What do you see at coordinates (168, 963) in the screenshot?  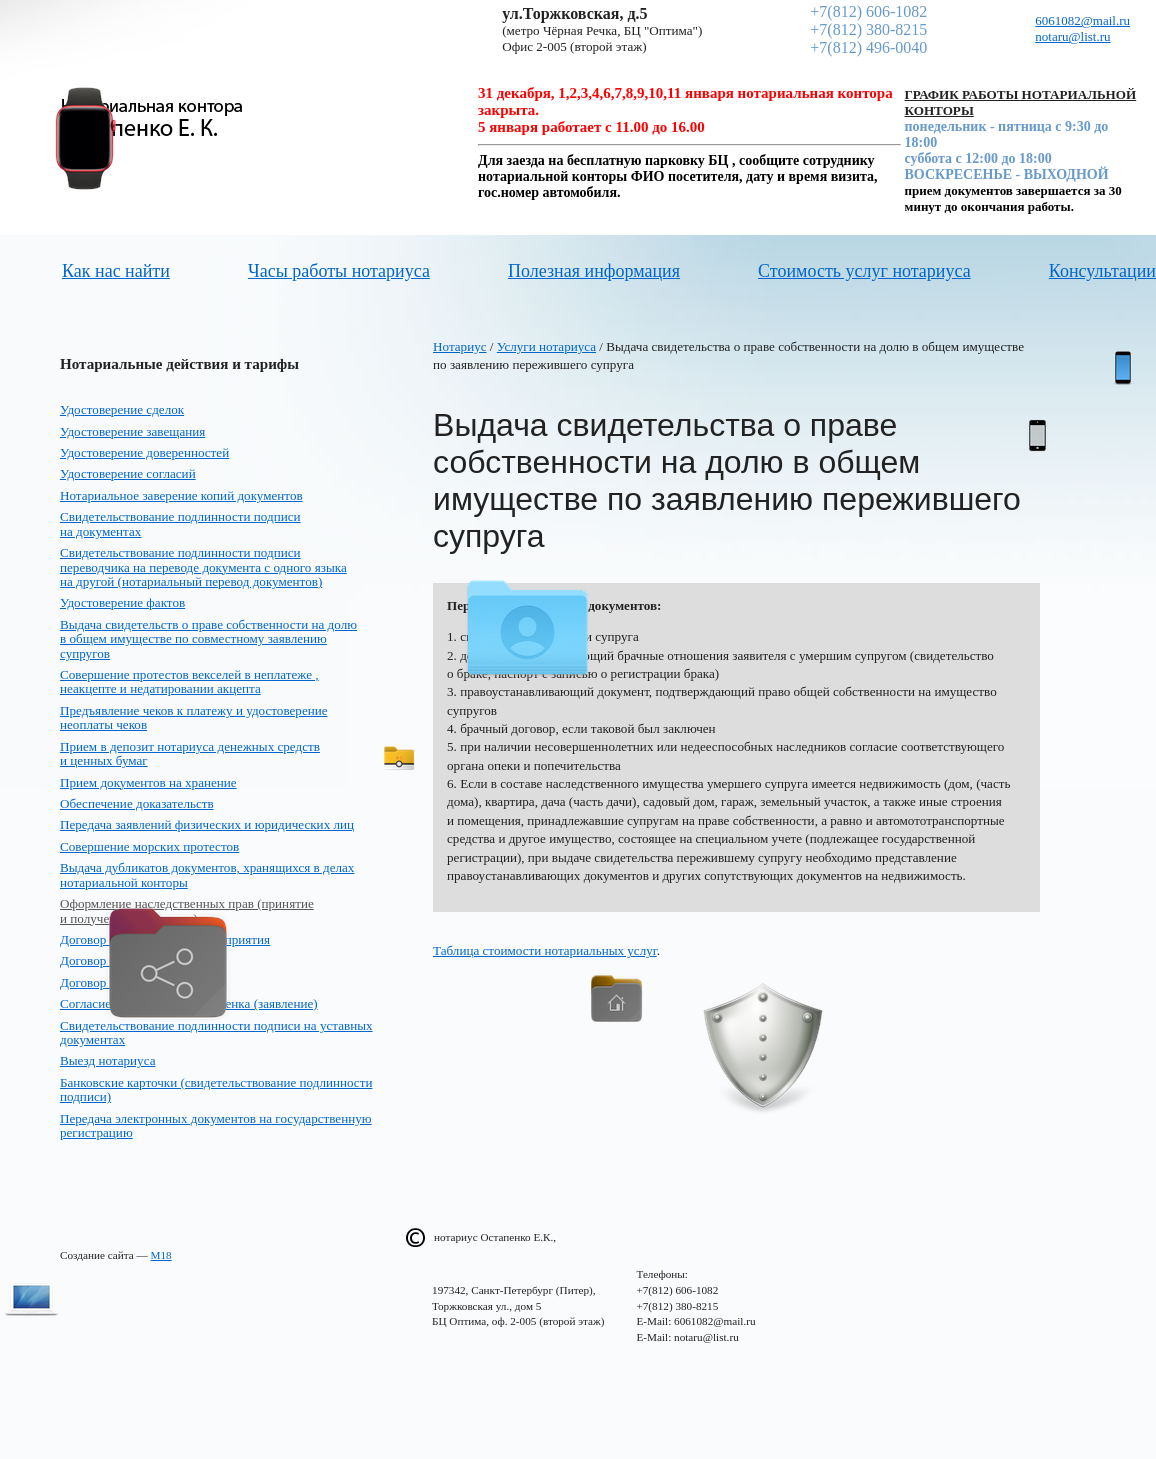 I see `open your public shared folder` at bounding box center [168, 963].